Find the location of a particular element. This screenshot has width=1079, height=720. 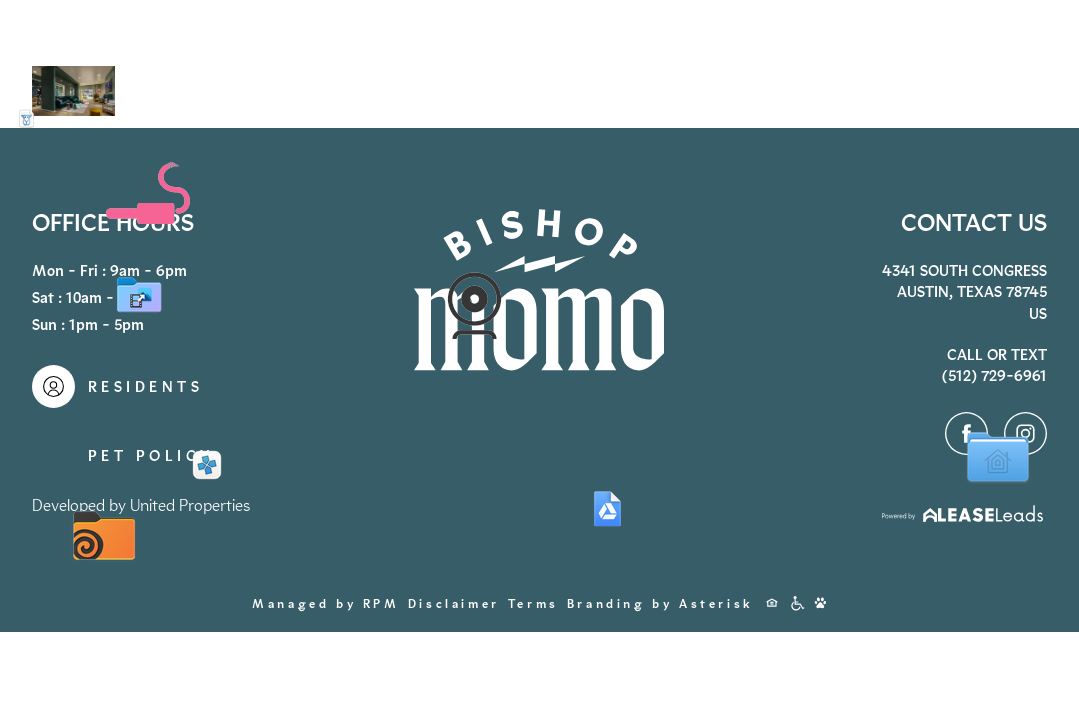

indicates a perl script or program file is located at coordinates (26, 118).